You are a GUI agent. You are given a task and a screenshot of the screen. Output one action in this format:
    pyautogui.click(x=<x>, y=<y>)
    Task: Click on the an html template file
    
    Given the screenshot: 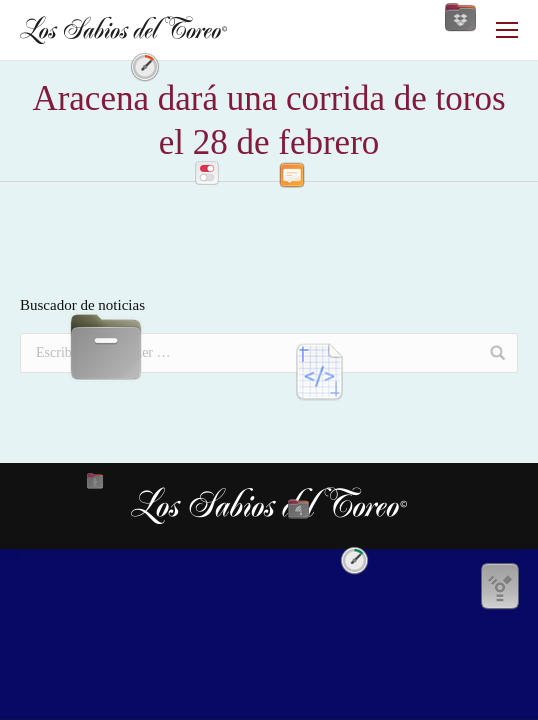 What is the action you would take?
    pyautogui.click(x=319, y=371)
    